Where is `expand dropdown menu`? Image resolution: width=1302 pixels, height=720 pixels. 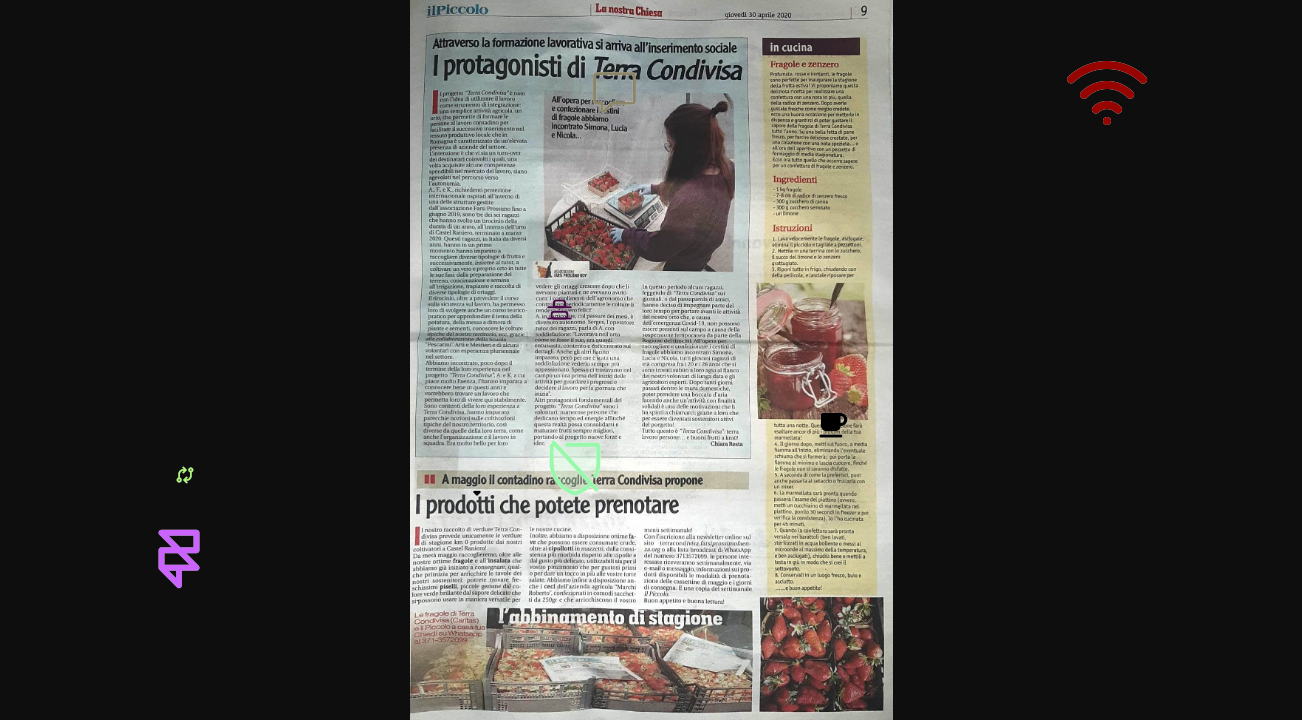
expand dropdown menu is located at coordinates (477, 493).